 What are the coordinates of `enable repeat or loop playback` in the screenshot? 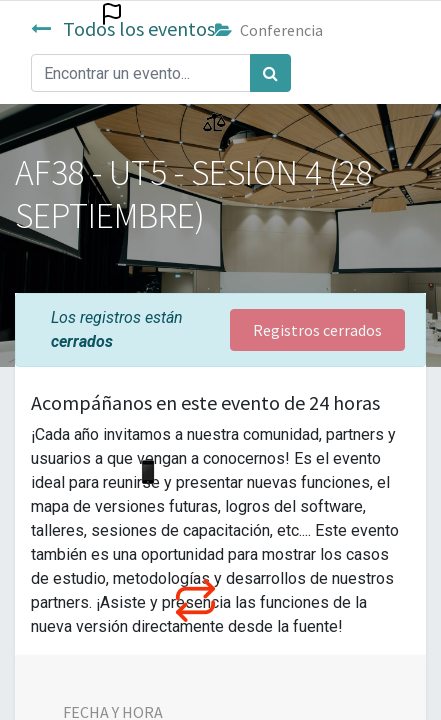 It's located at (195, 600).